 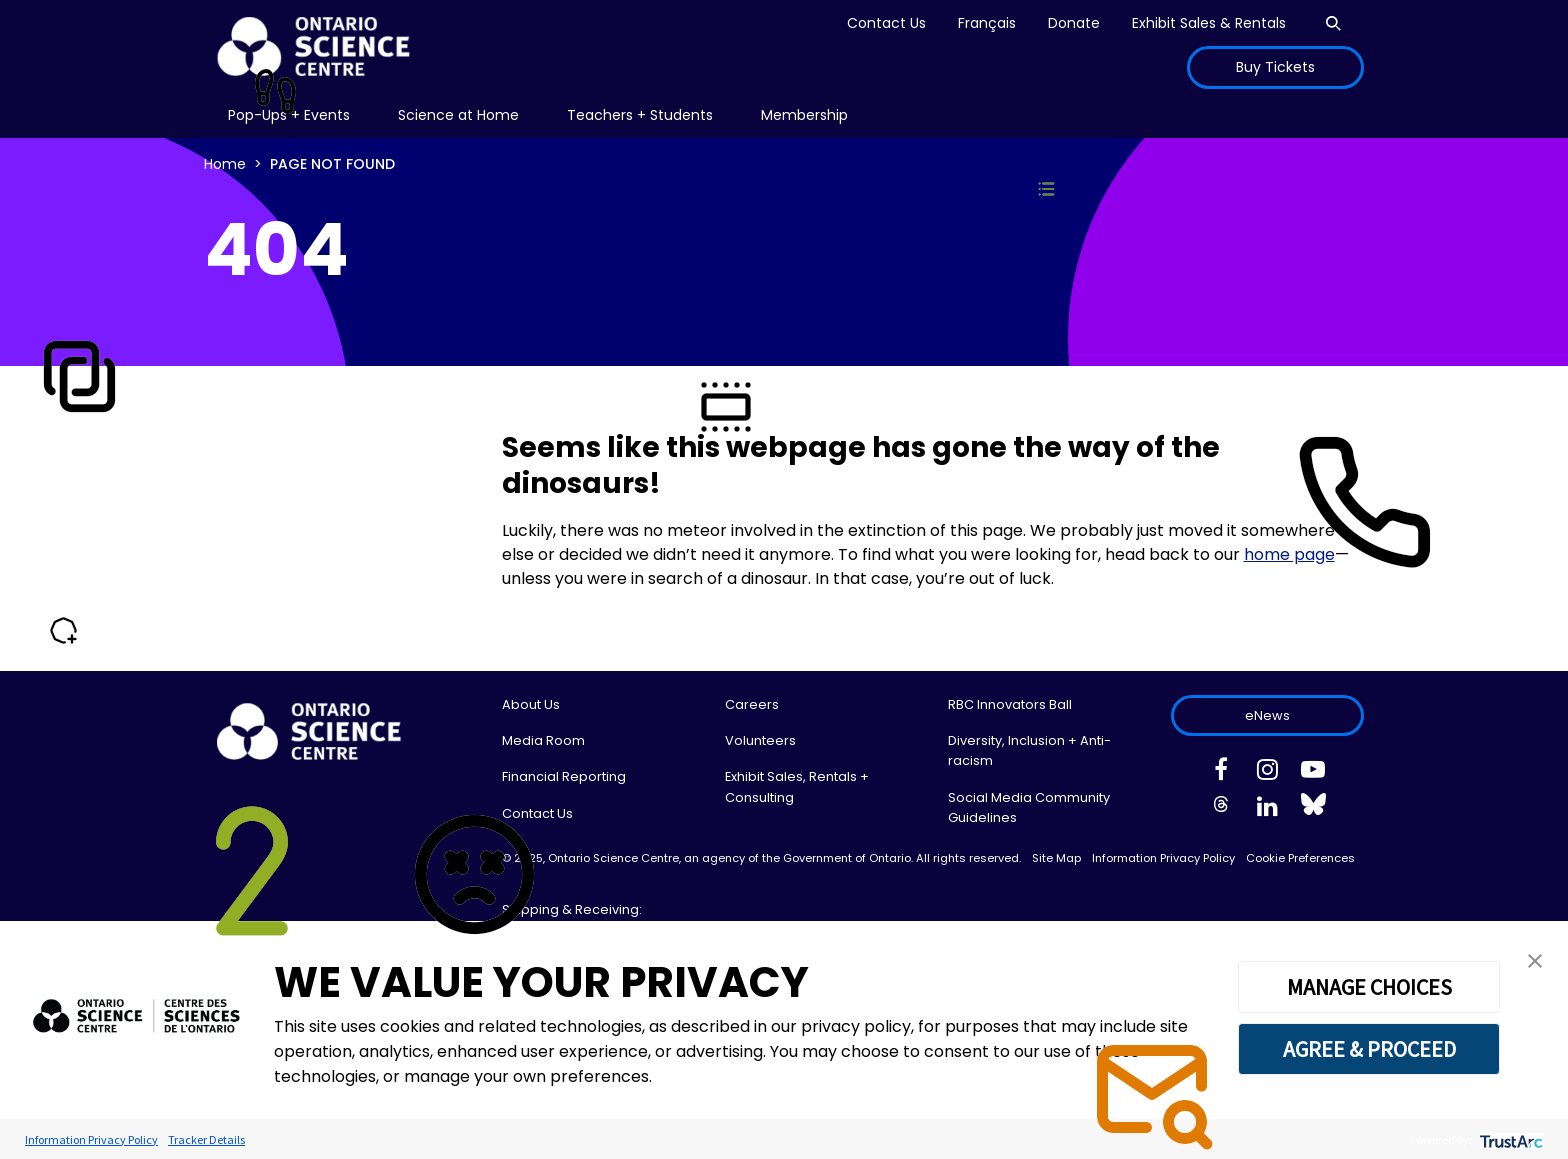 What do you see at coordinates (1364, 502) in the screenshot?
I see `make a phone call` at bounding box center [1364, 502].